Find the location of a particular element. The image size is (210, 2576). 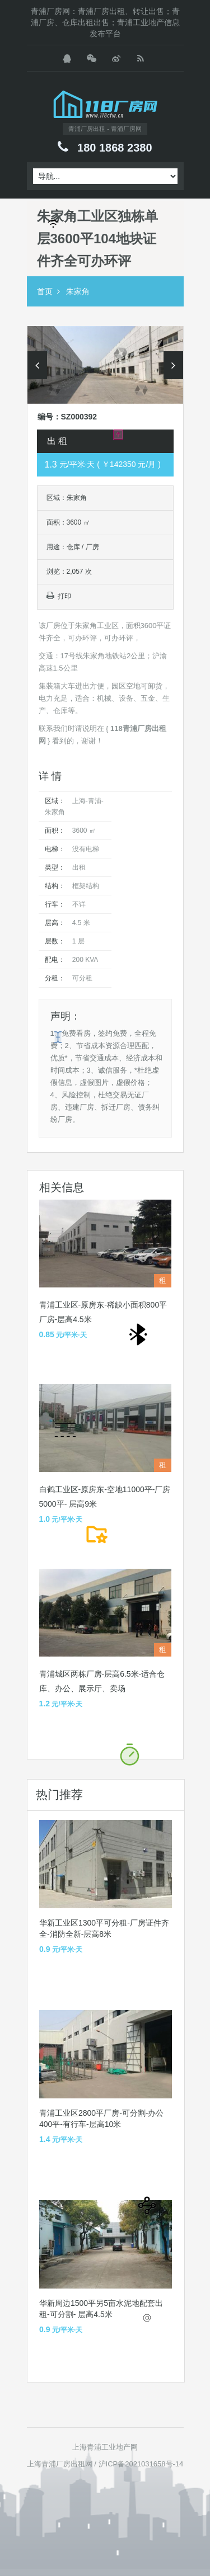

indicates moderate wifi signal strength is located at coordinates (53, 222).